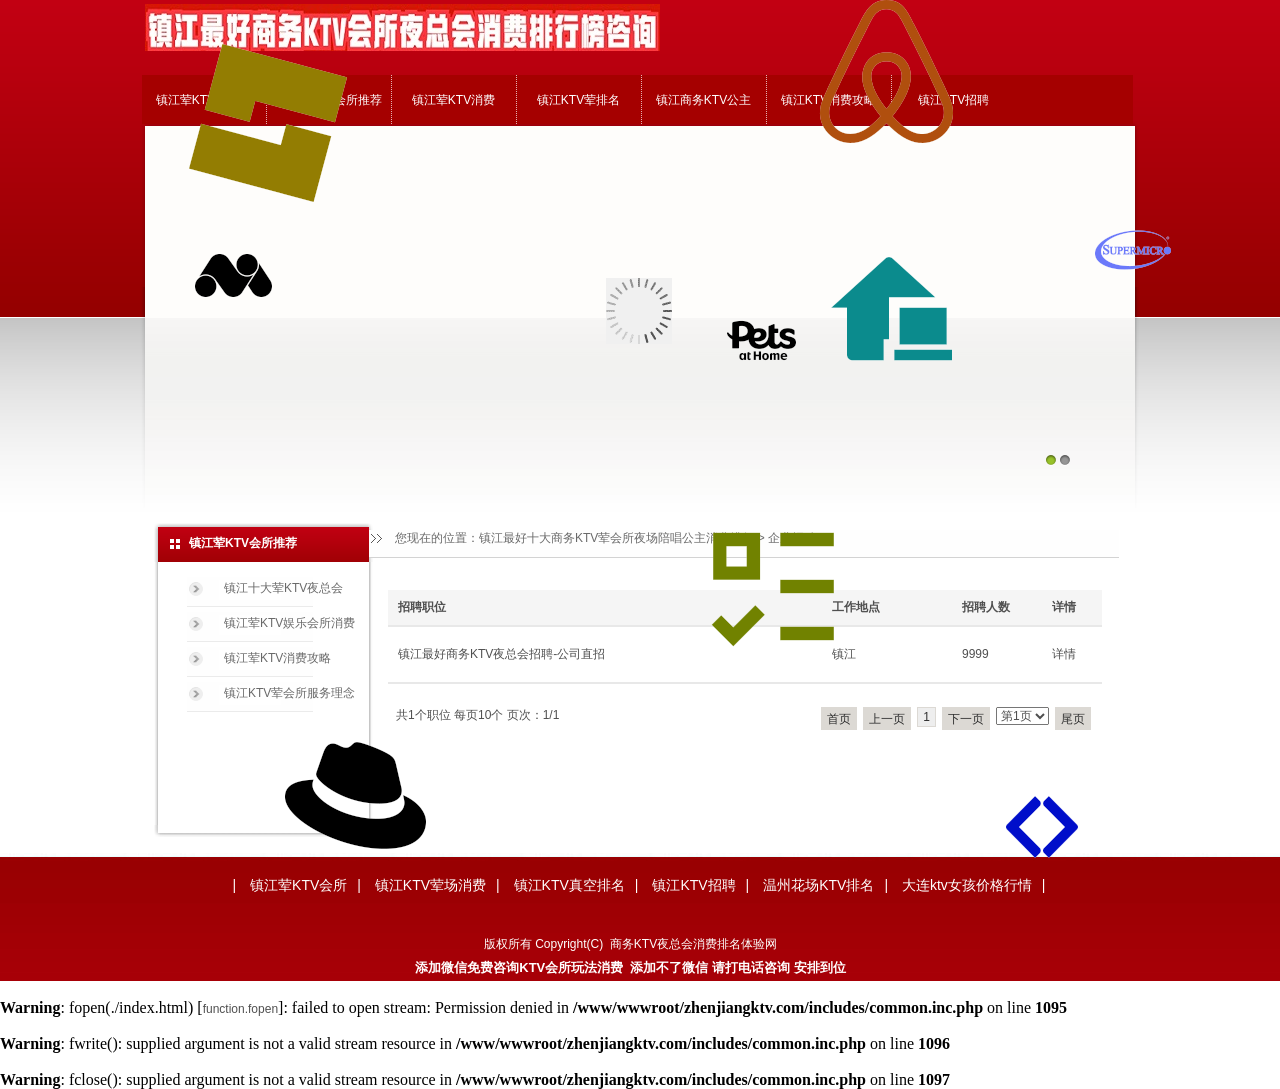 This screenshot has height=1089, width=1280. What do you see at coordinates (1042, 827) in the screenshot?
I see `open the Sam's Club app` at bounding box center [1042, 827].